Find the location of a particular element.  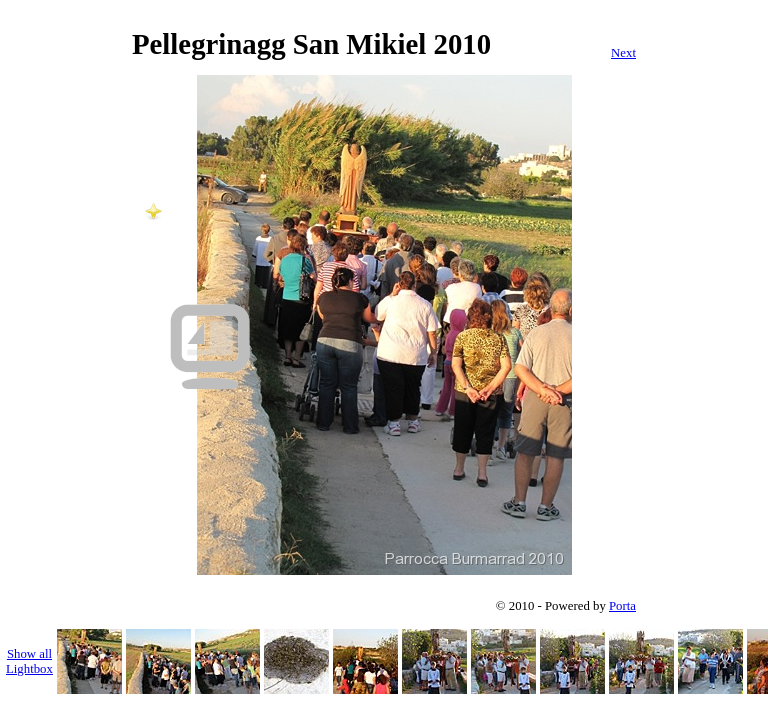

view information about this application is located at coordinates (153, 211).